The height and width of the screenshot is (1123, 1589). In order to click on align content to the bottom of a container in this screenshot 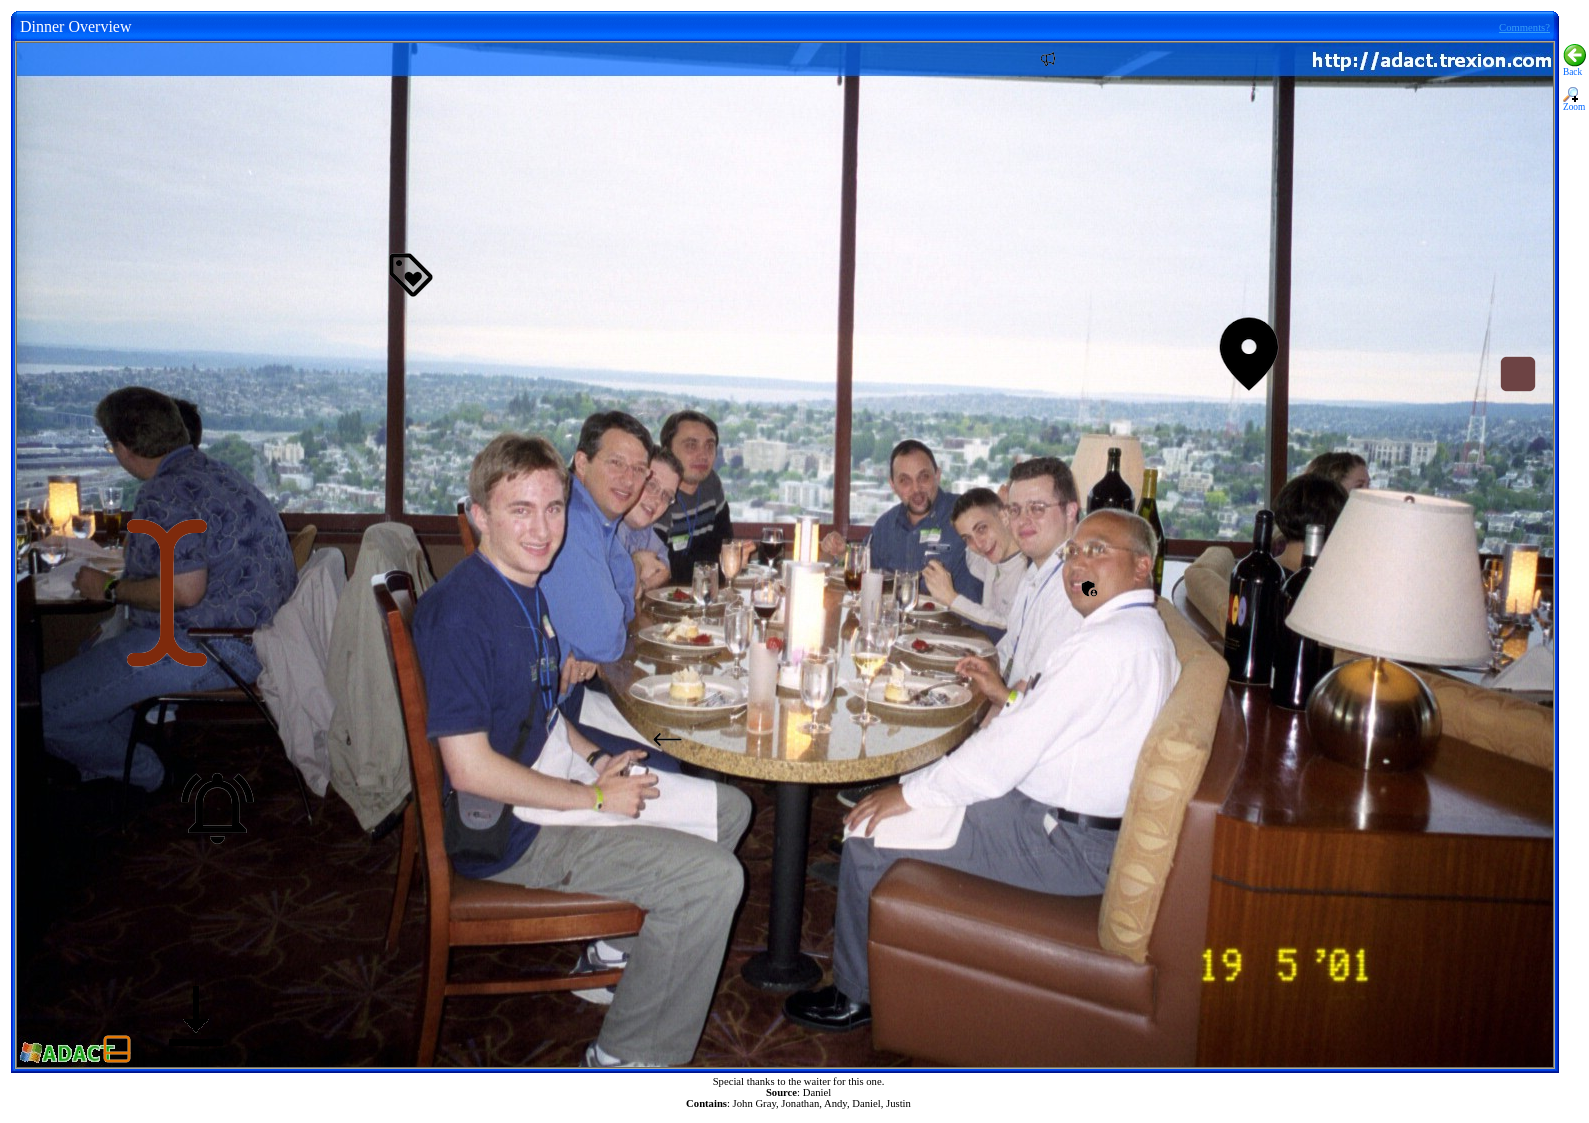, I will do `click(196, 1016)`.